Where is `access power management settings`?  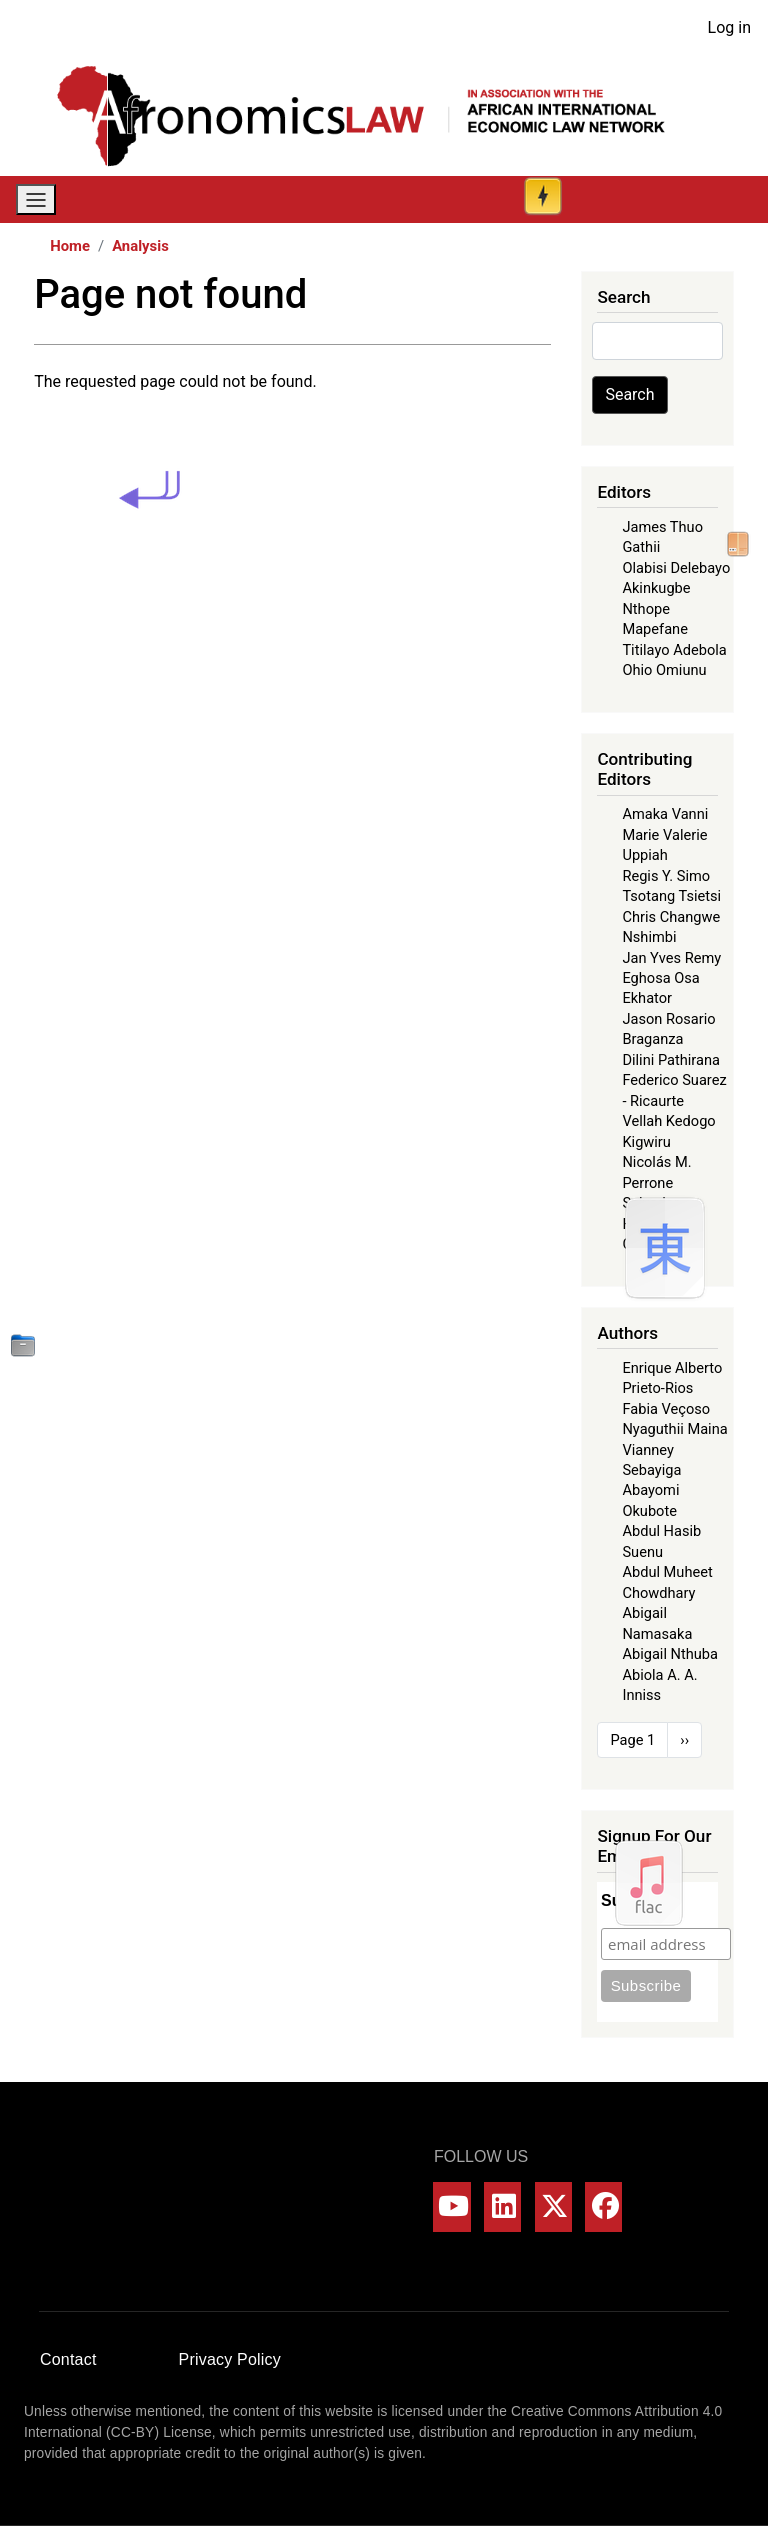 access power management settings is located at coordinates (543, 196).